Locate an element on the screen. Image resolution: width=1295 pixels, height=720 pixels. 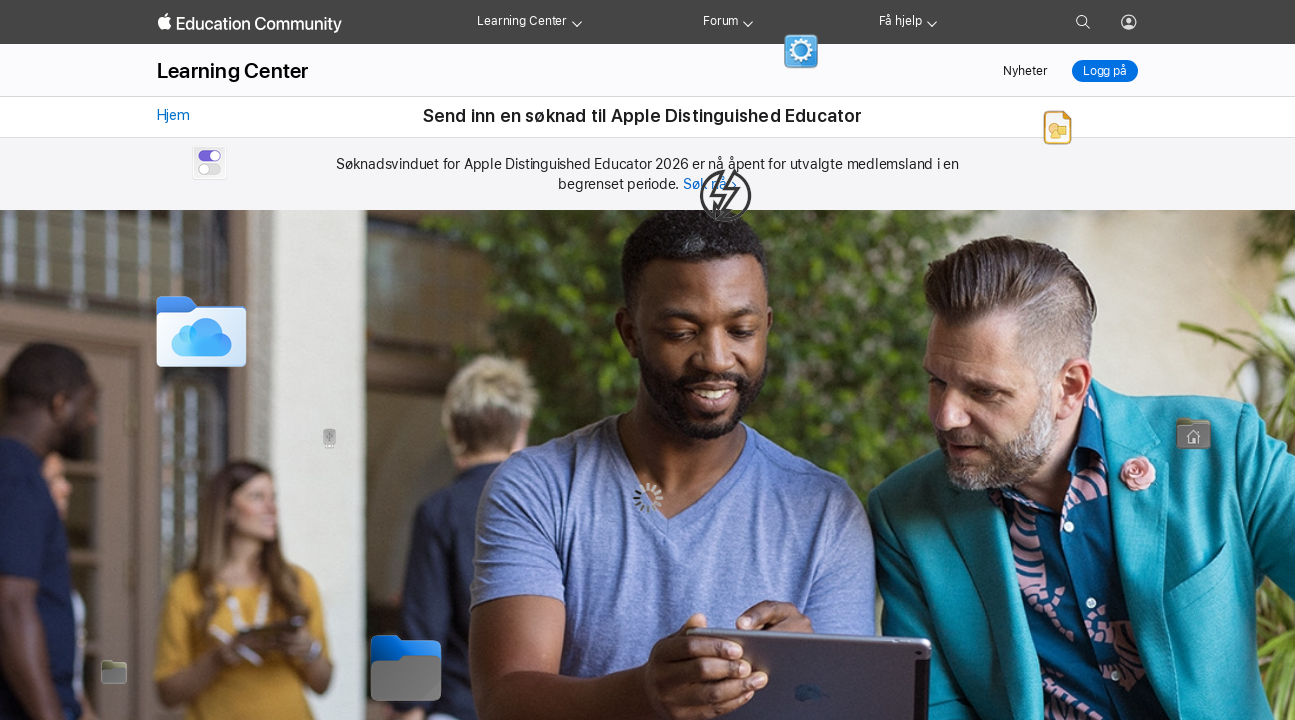
open iCloud Drive folder is located at coordinates (201, 334).